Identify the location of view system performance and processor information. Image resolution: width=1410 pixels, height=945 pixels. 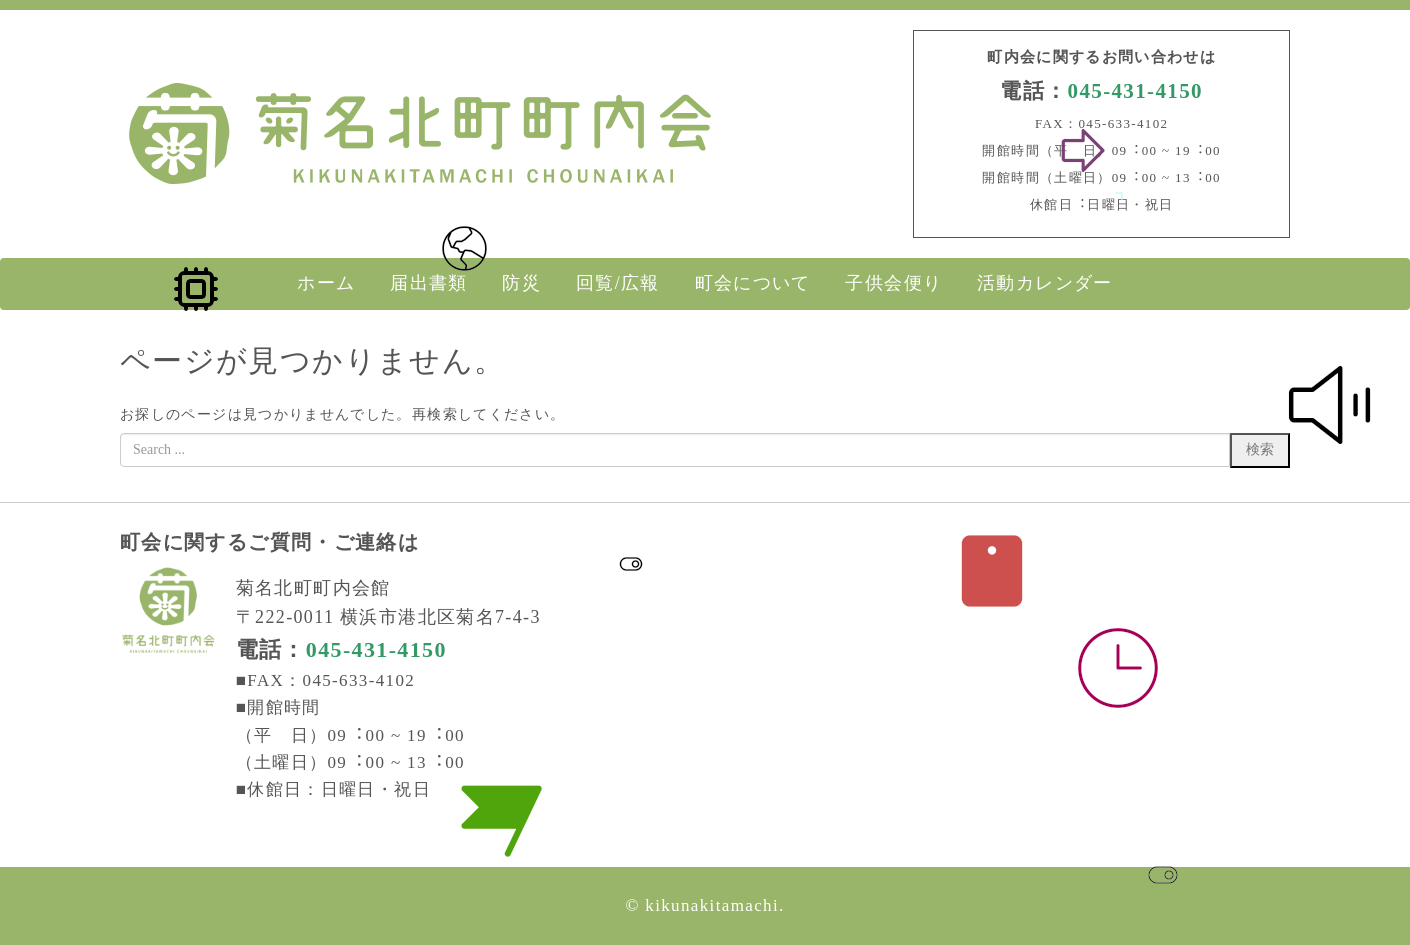
(196, 289).